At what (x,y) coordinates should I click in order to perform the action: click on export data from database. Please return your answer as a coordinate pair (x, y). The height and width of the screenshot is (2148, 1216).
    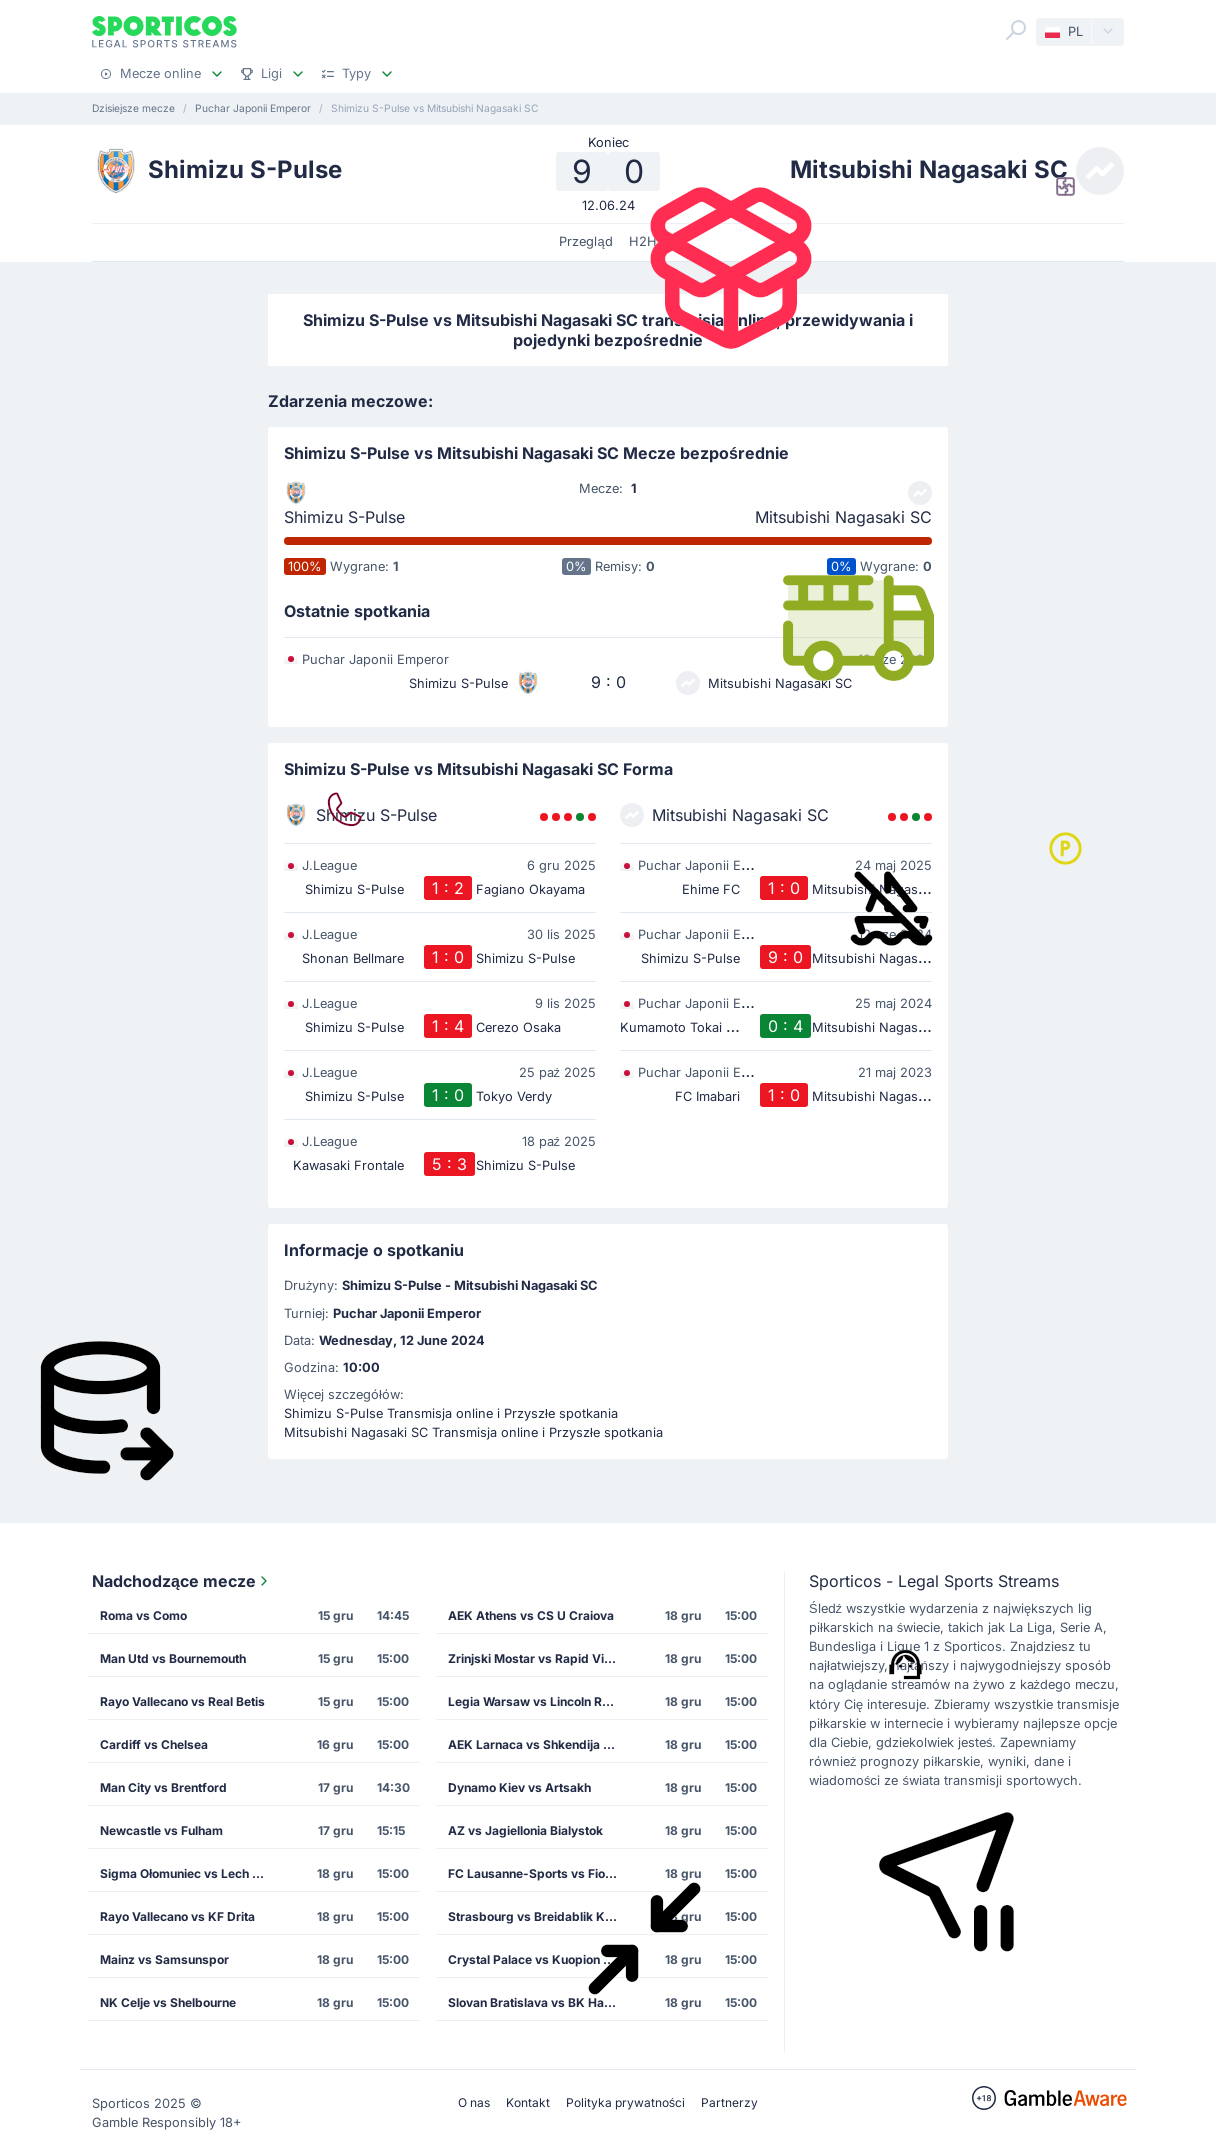
    Looking at the image, I should click on (100, 1407).